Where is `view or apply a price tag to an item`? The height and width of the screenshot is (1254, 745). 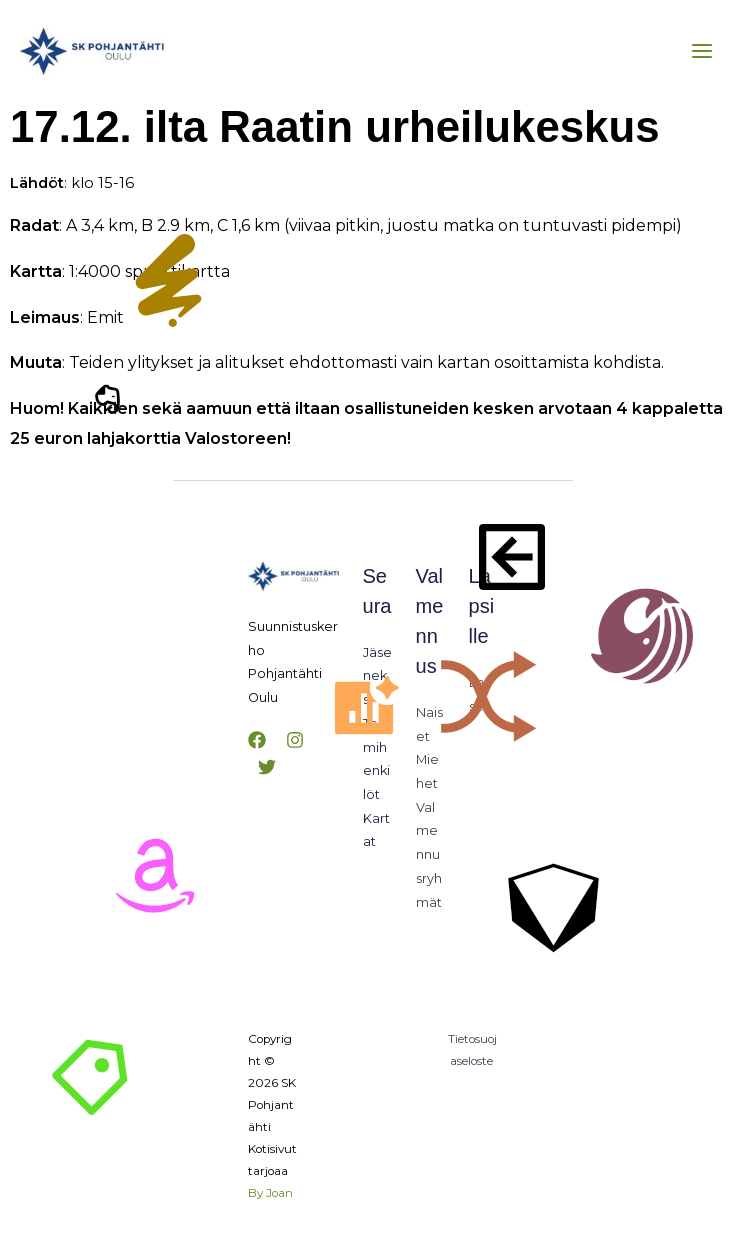 view or apply a price tag to an item is located at coordinates (90, 1075).